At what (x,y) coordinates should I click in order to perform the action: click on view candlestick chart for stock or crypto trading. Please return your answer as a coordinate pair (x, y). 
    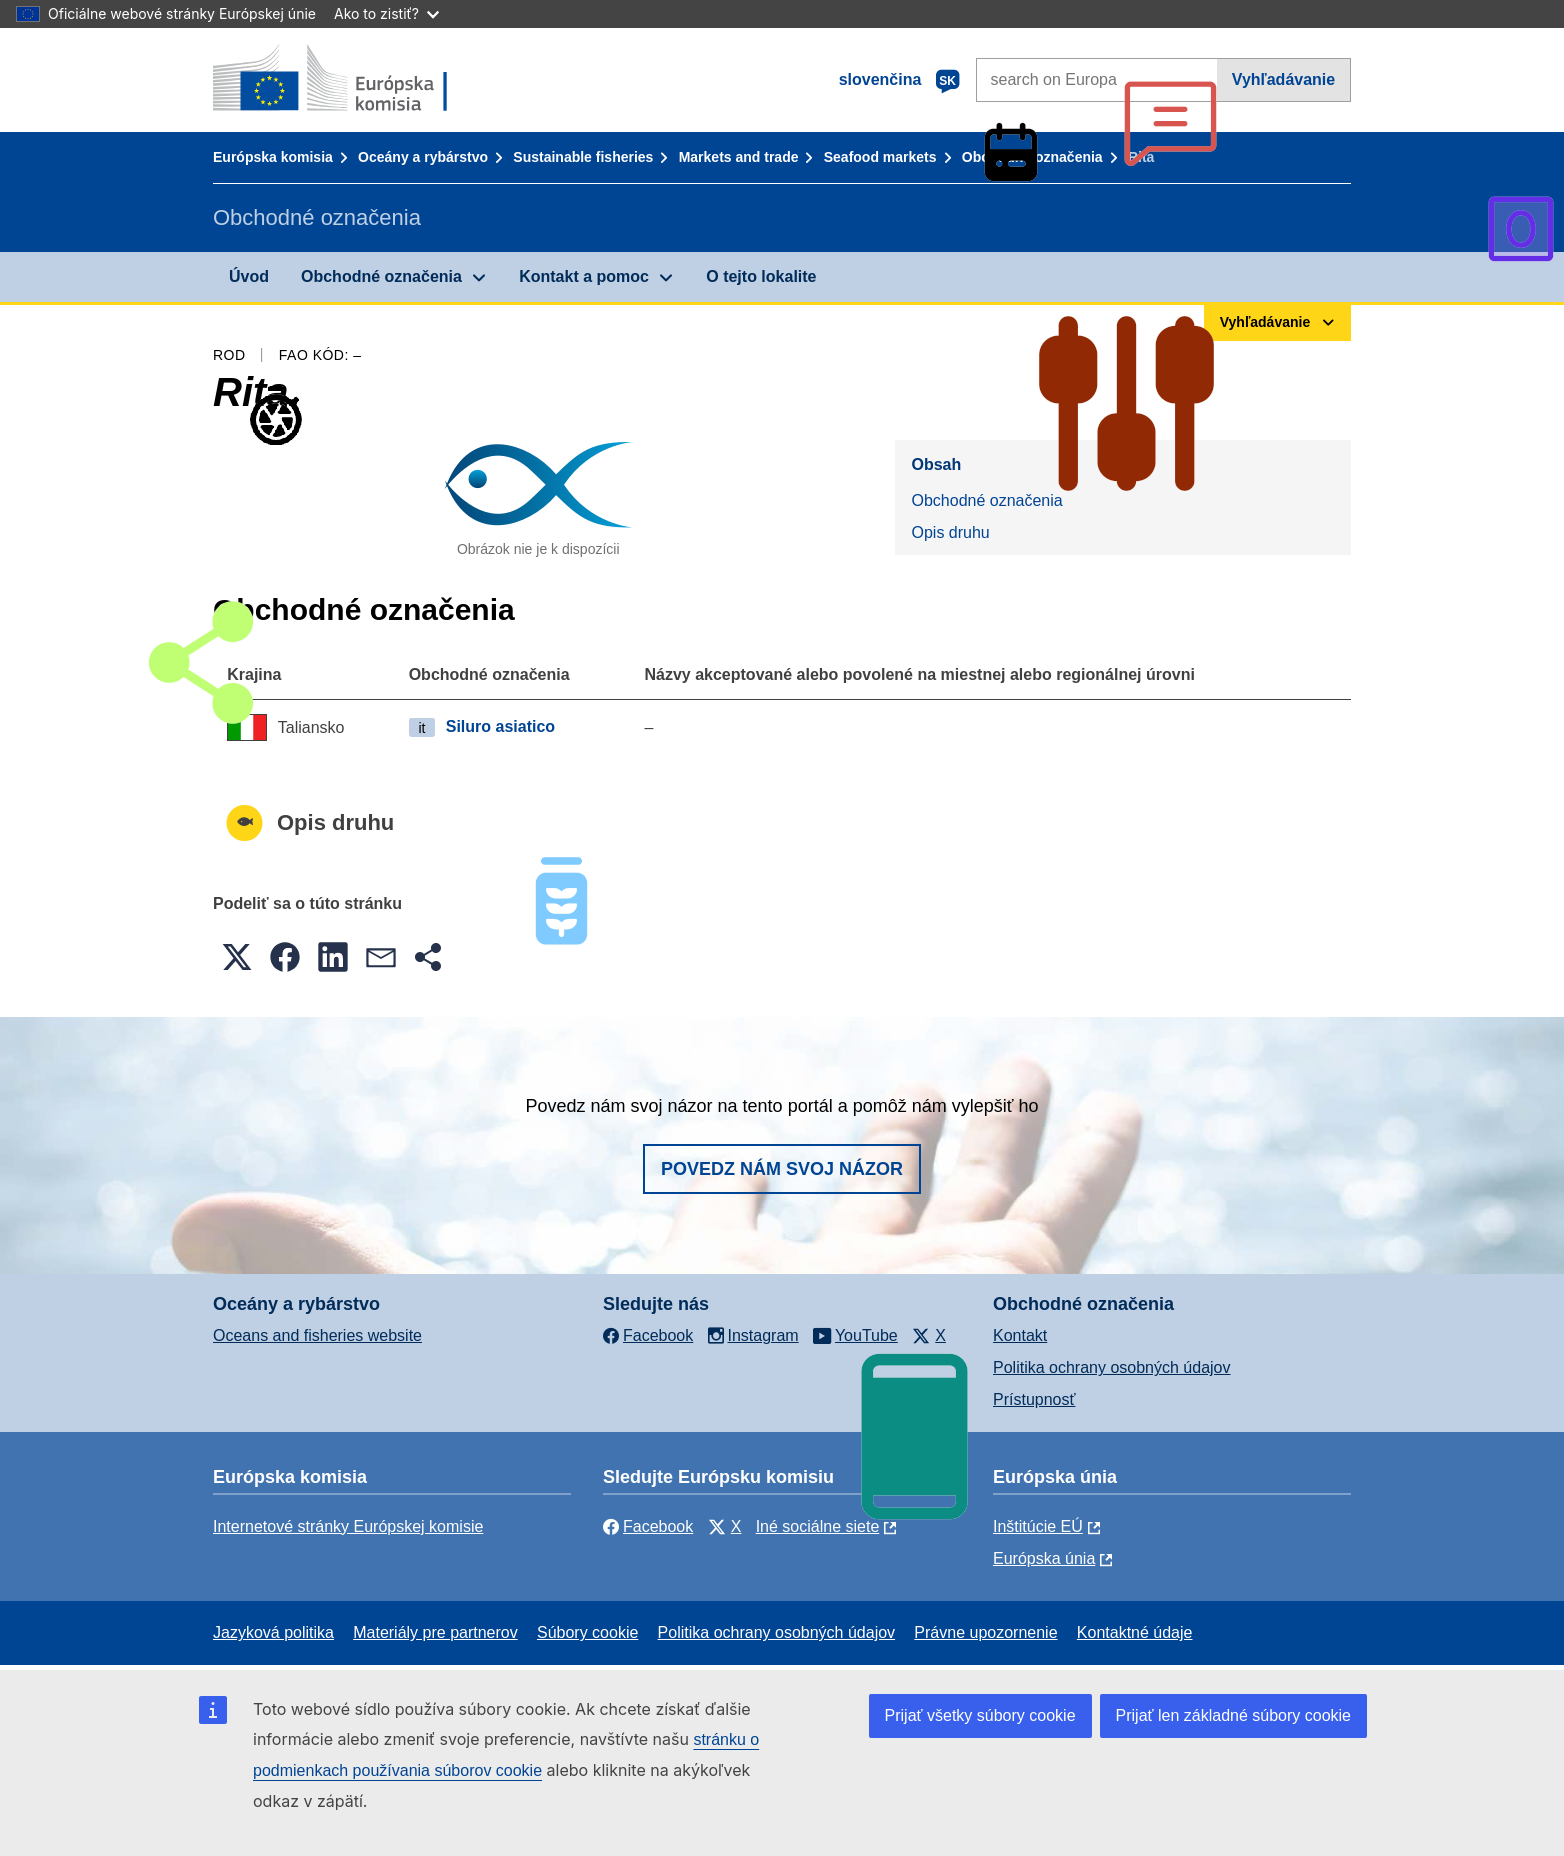
    Looking at the image, I should click on (1126, 403).